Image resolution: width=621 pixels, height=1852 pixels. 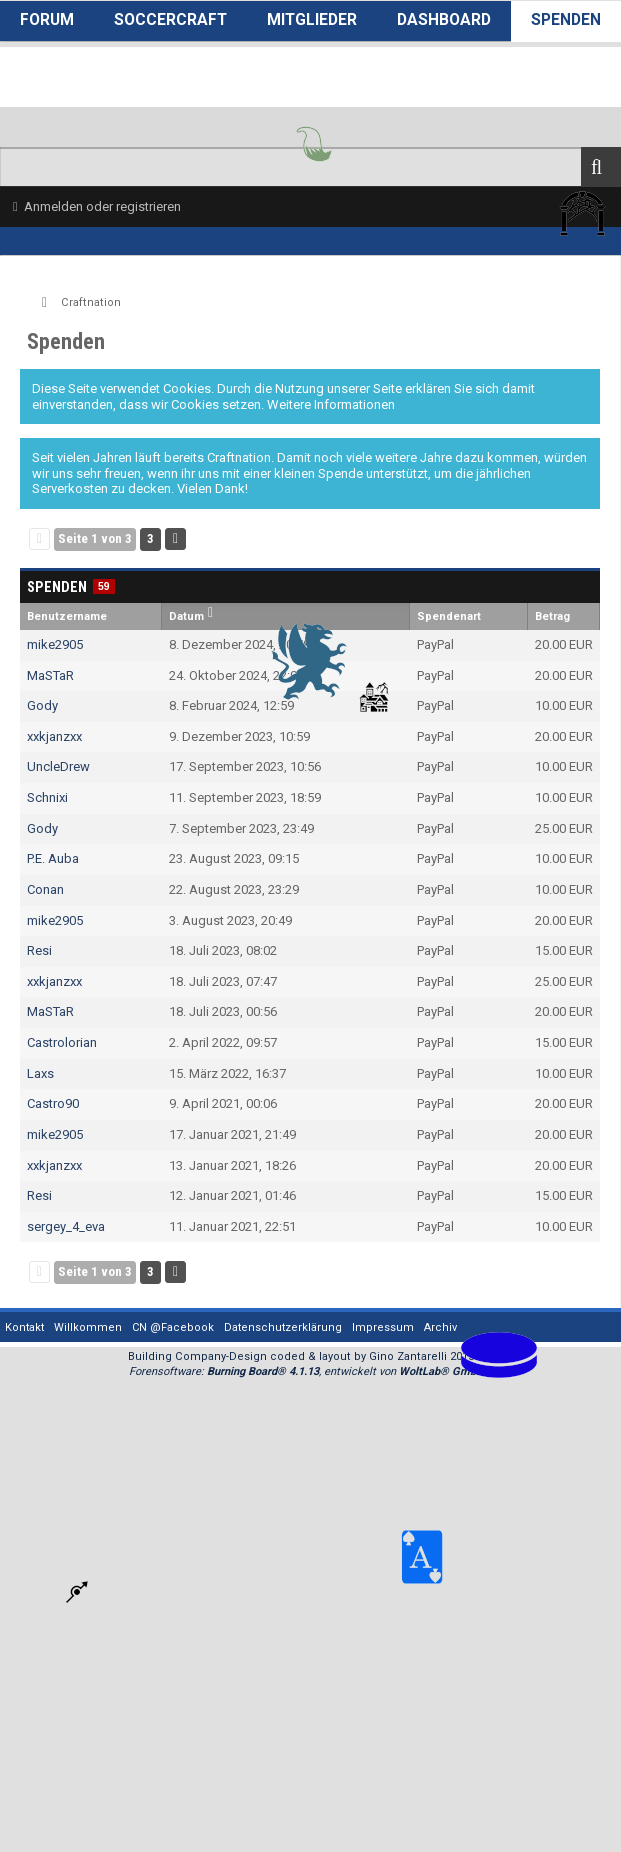 What do you see at coordinates (422, 1557) in the screenshot?
I see `access card games or solitaire` at bounding box center [422, 1557].